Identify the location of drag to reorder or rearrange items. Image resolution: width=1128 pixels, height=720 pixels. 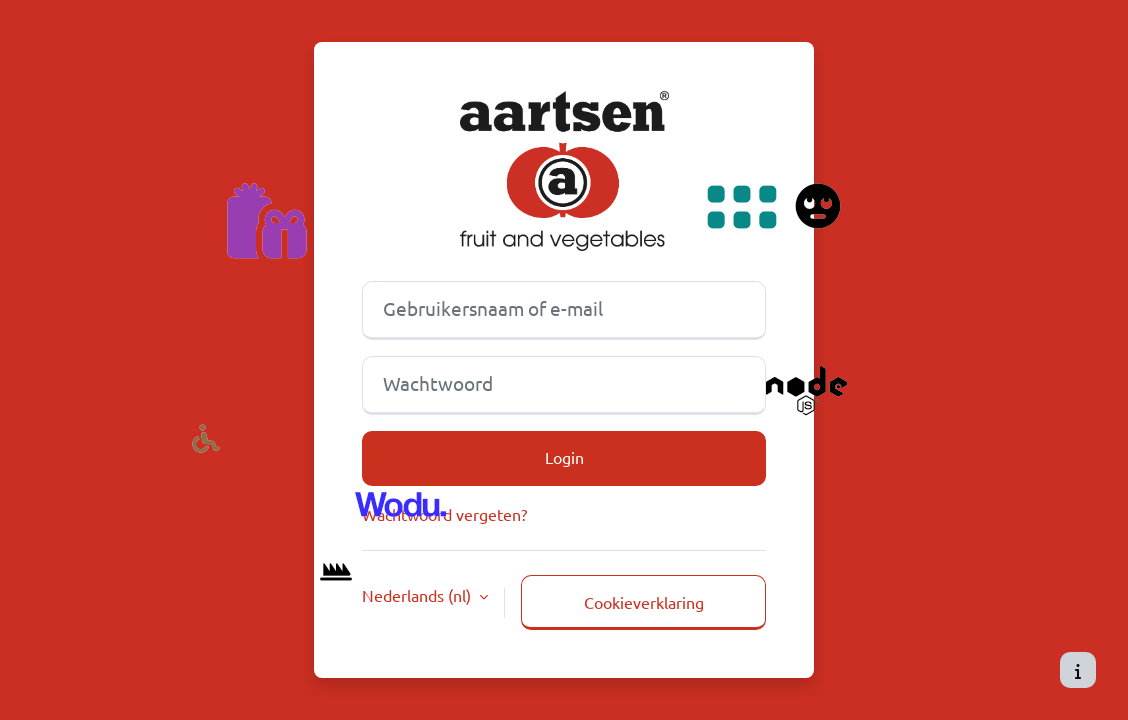
(742, 207).